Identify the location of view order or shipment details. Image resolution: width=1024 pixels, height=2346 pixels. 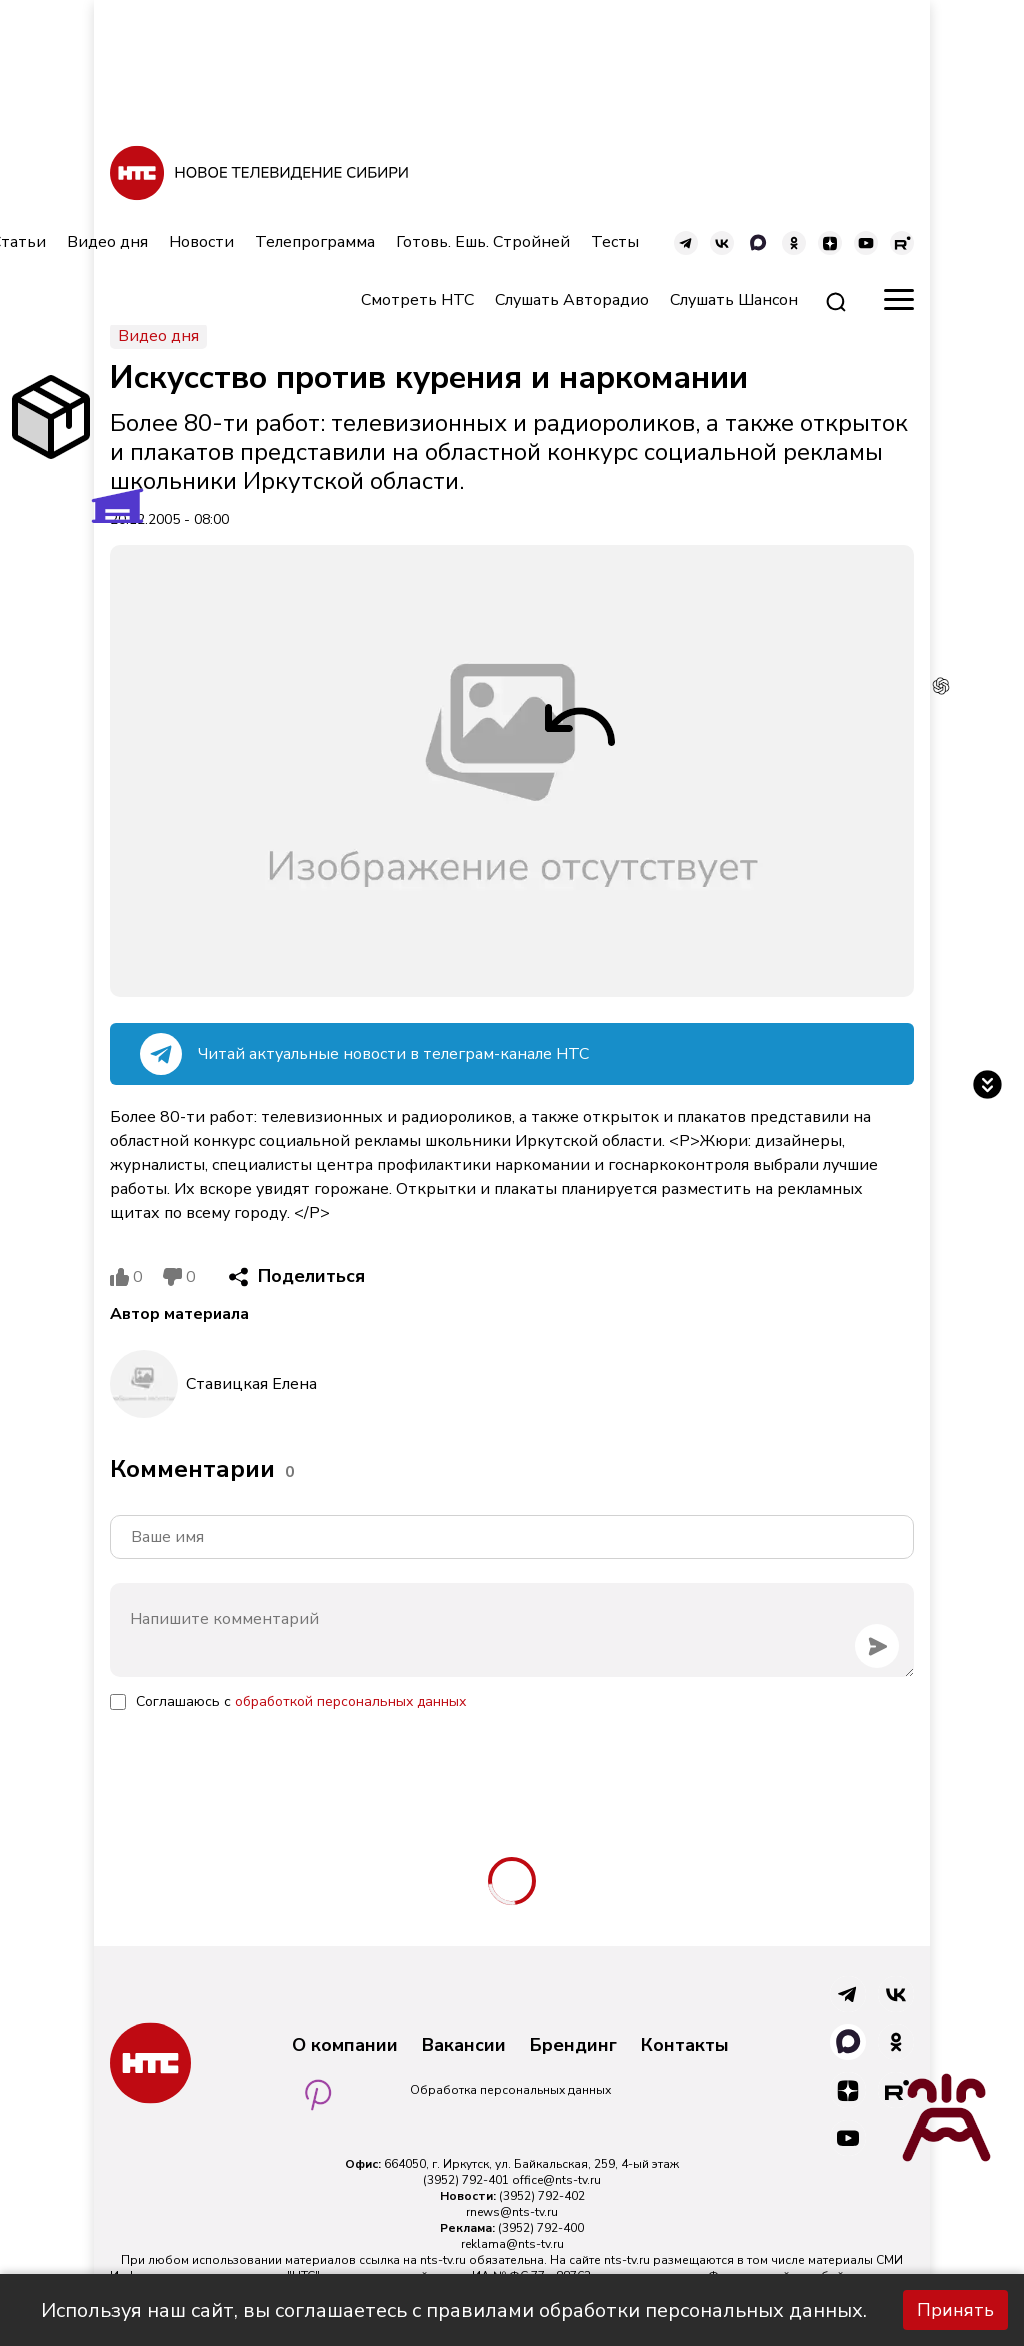
(51, 417).